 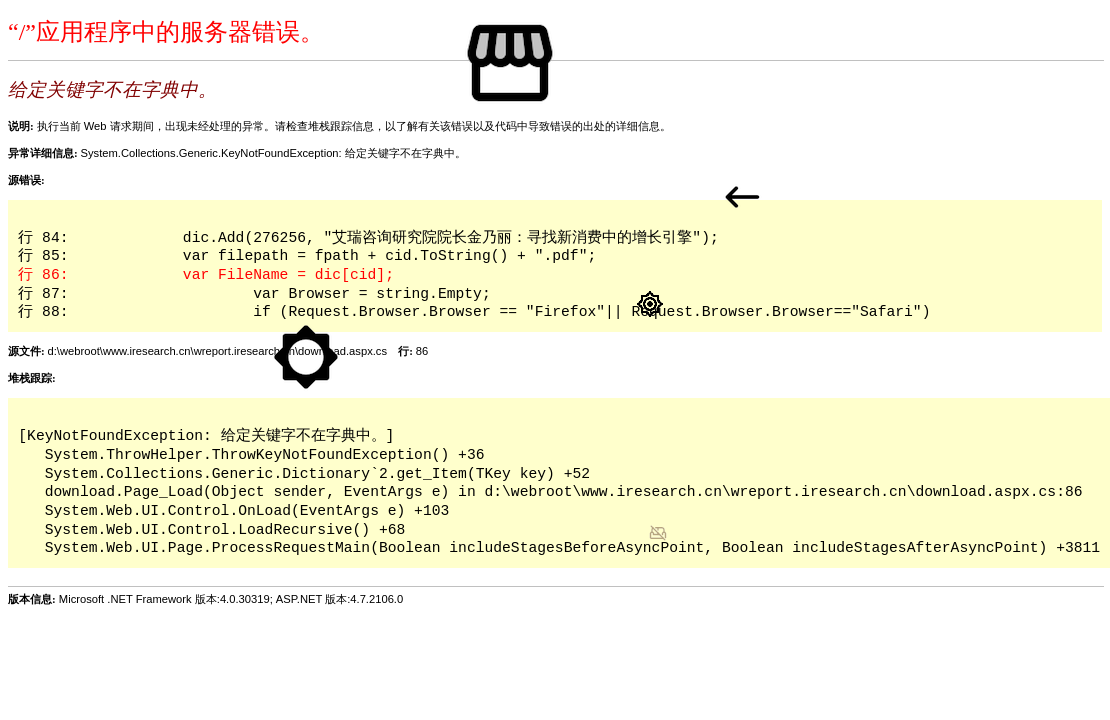 What do you see at coordinates (658, 533) in the screenshot?
I see `indicates furniture or seating is unavailable` at bounding box center [658, 533].